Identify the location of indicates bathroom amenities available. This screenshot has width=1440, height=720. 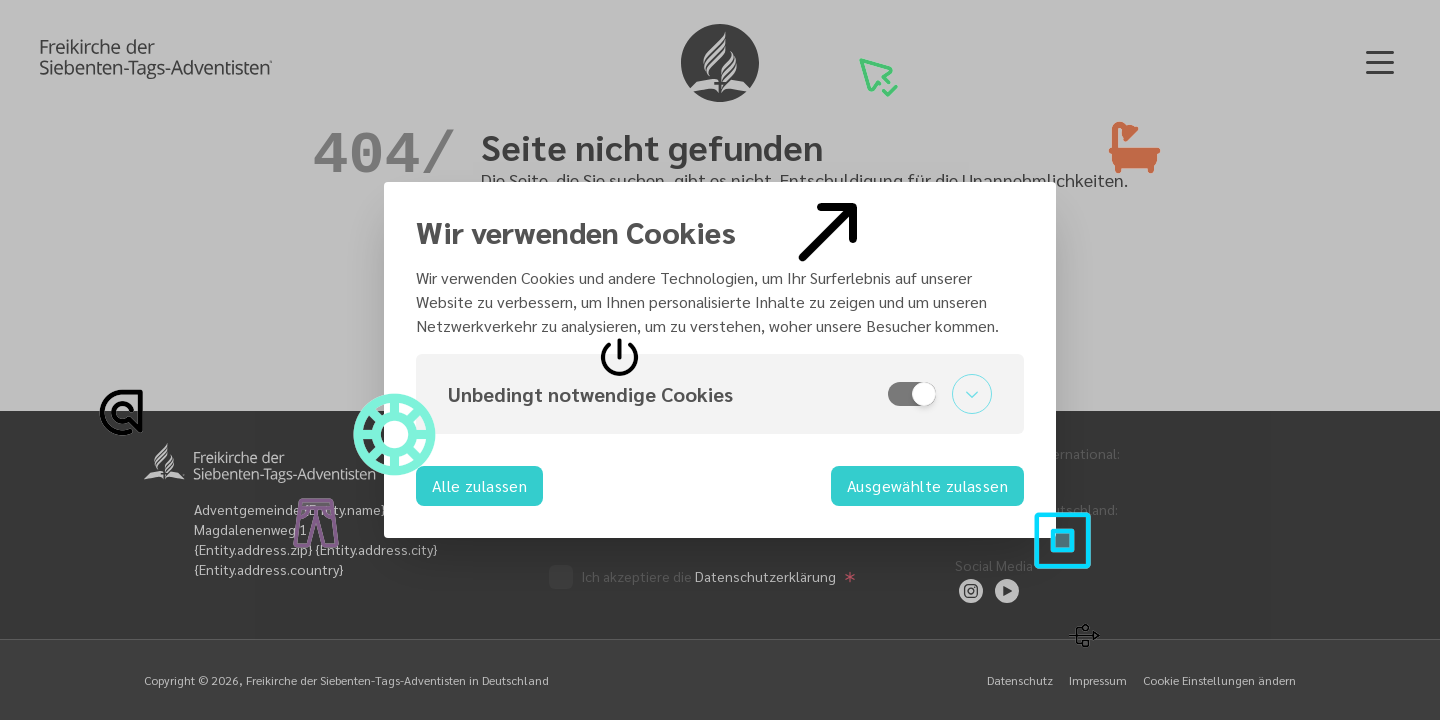
(1134, 147).